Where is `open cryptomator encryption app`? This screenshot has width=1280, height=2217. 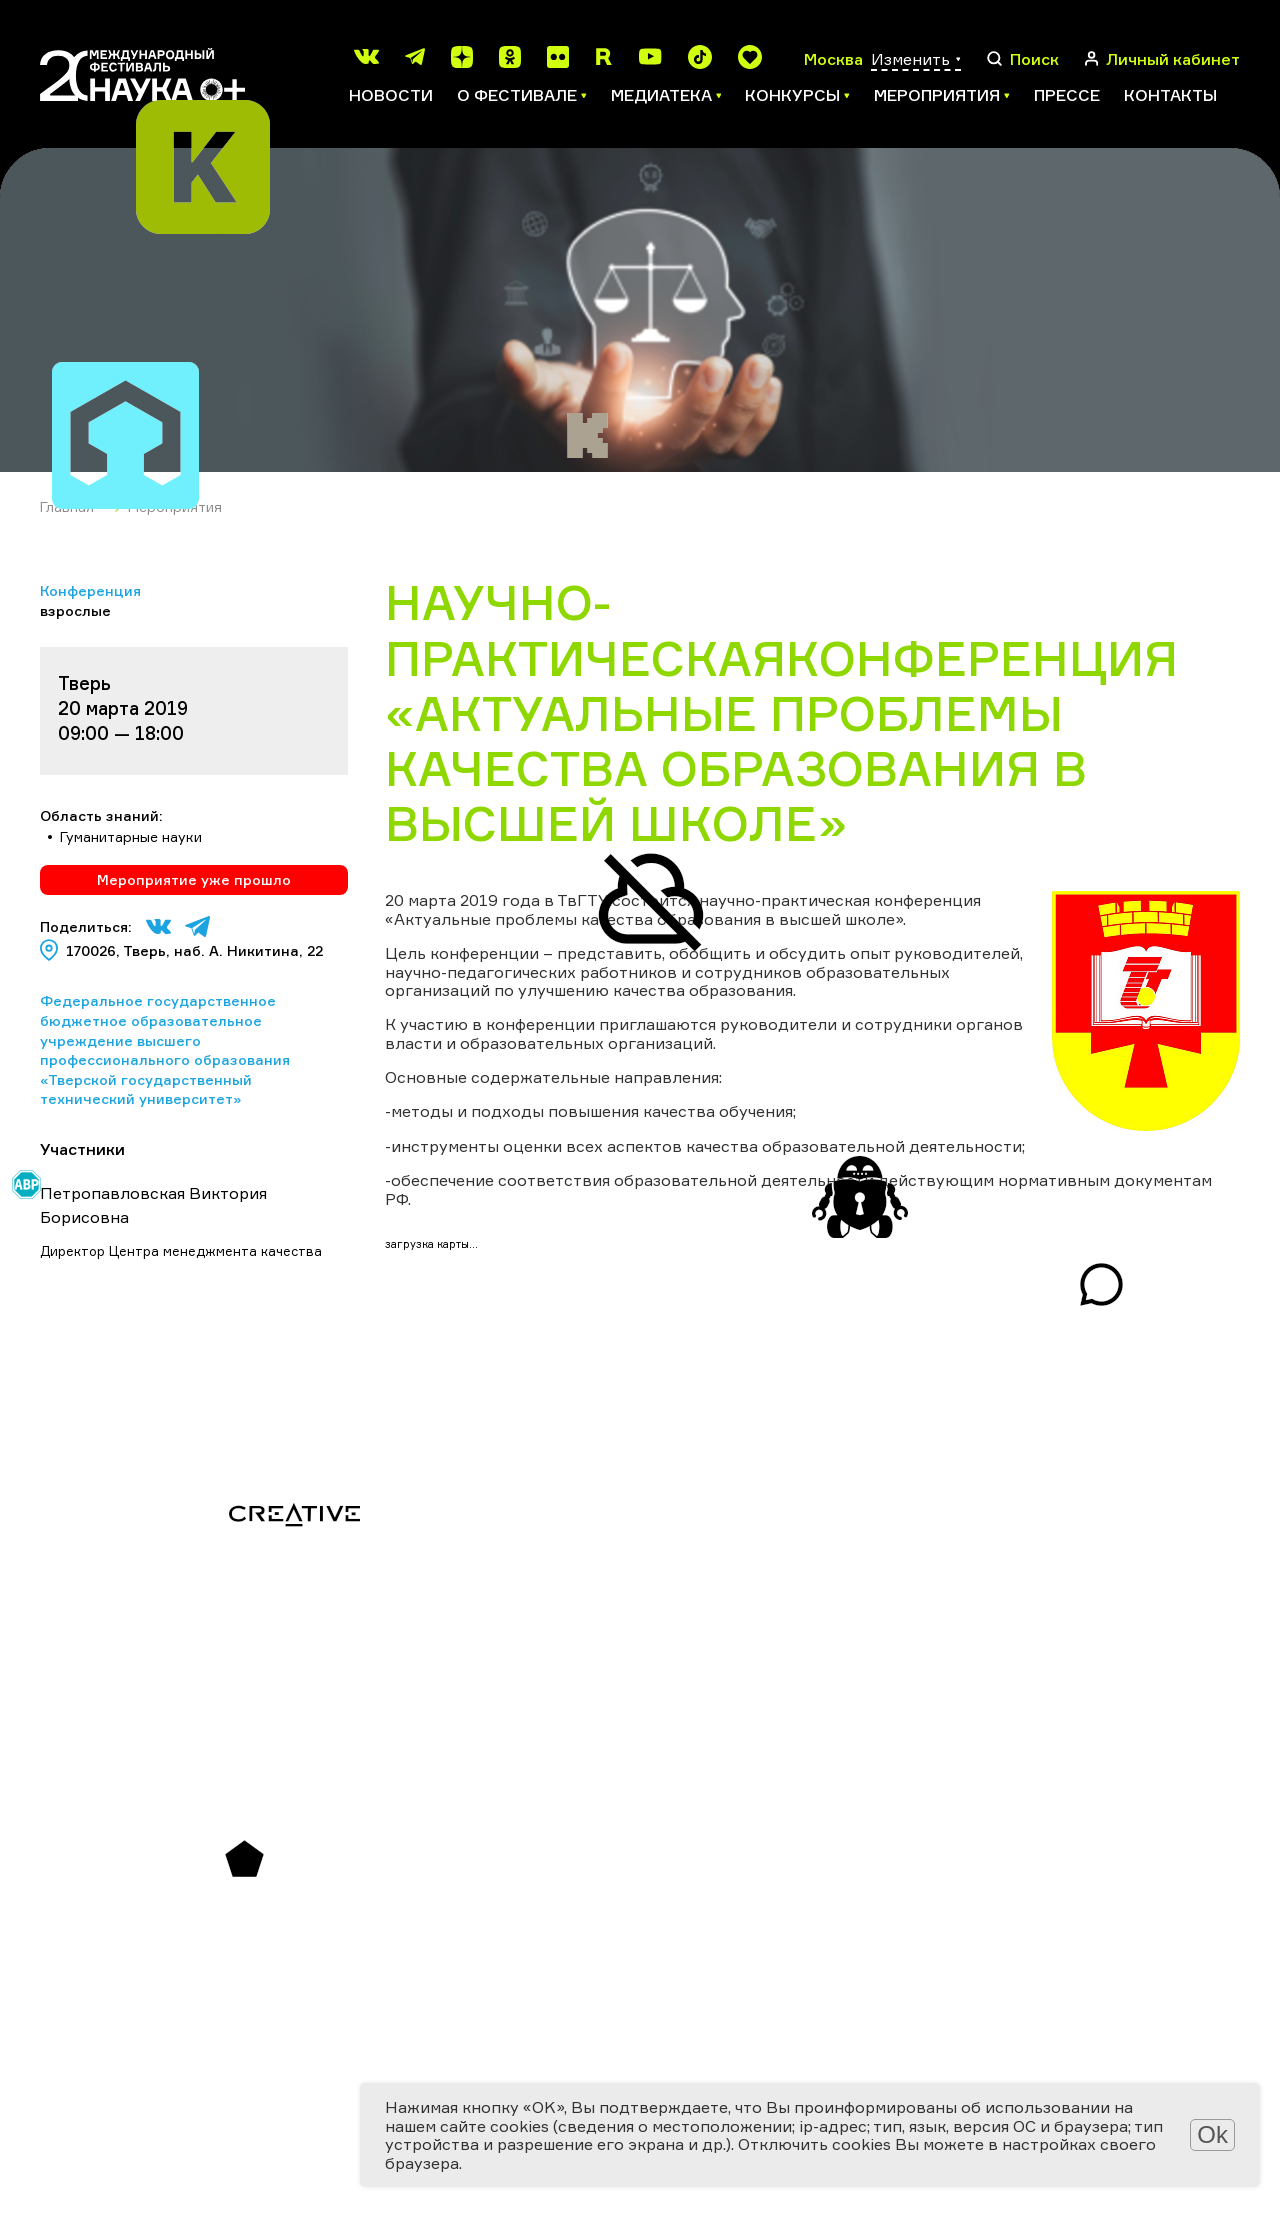 open cryptomator encryption app is located at coordinates (860, 1197).